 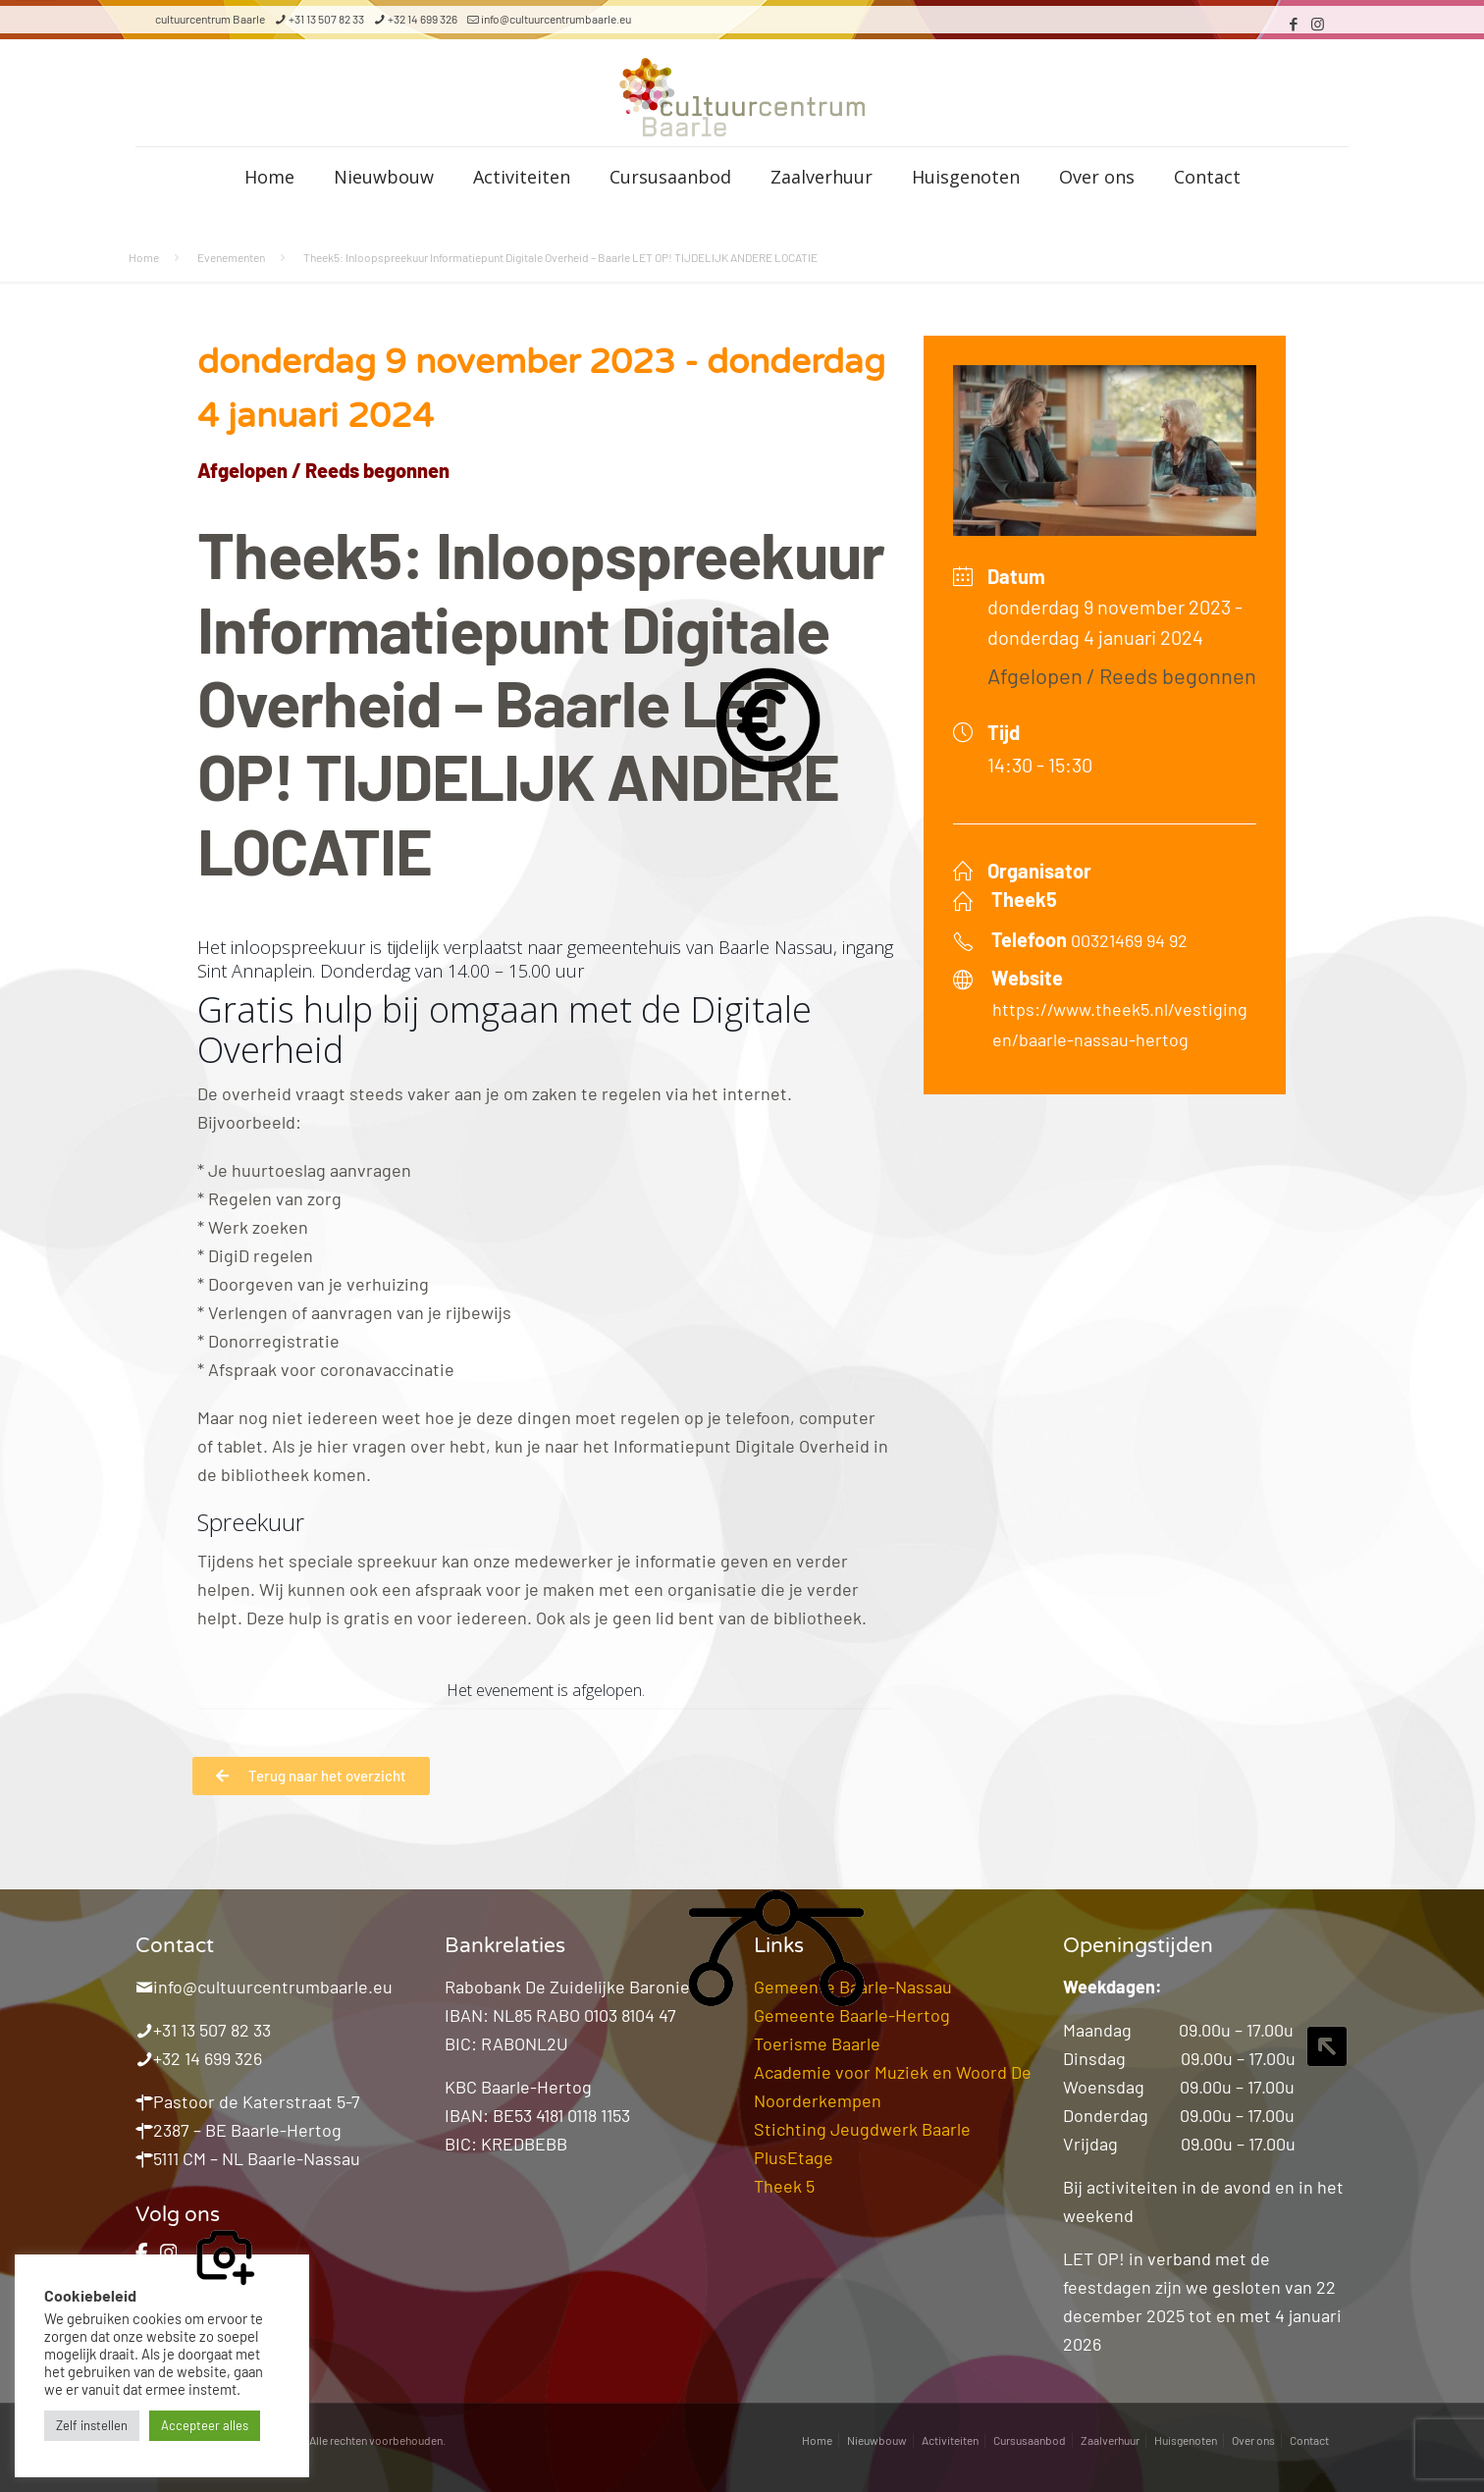 What do you see at coordinates (776, 1948) in the screenshot?
I see `edit vector path or bezier curve` at bounding box center [776, 1948].